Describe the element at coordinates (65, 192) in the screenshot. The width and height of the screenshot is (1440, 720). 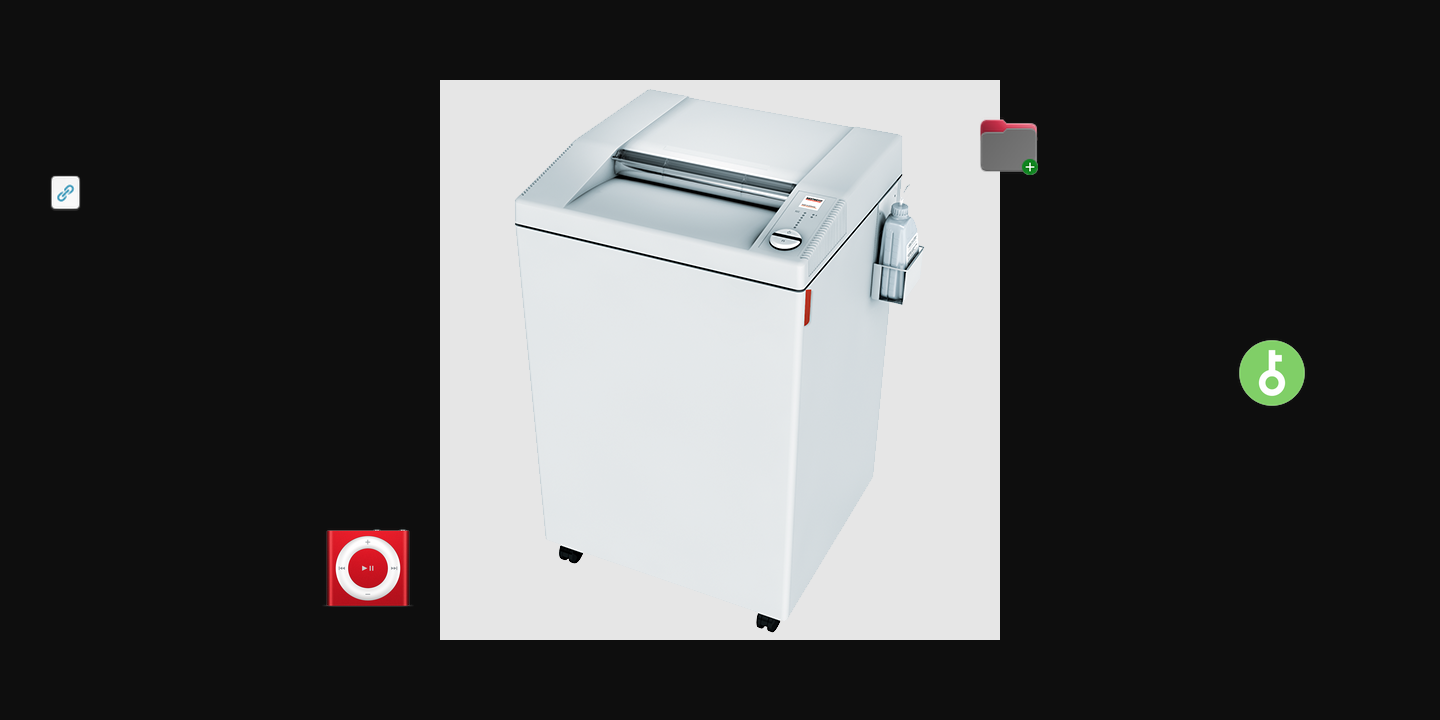
I see `a windows internet shortcut file` at that location.